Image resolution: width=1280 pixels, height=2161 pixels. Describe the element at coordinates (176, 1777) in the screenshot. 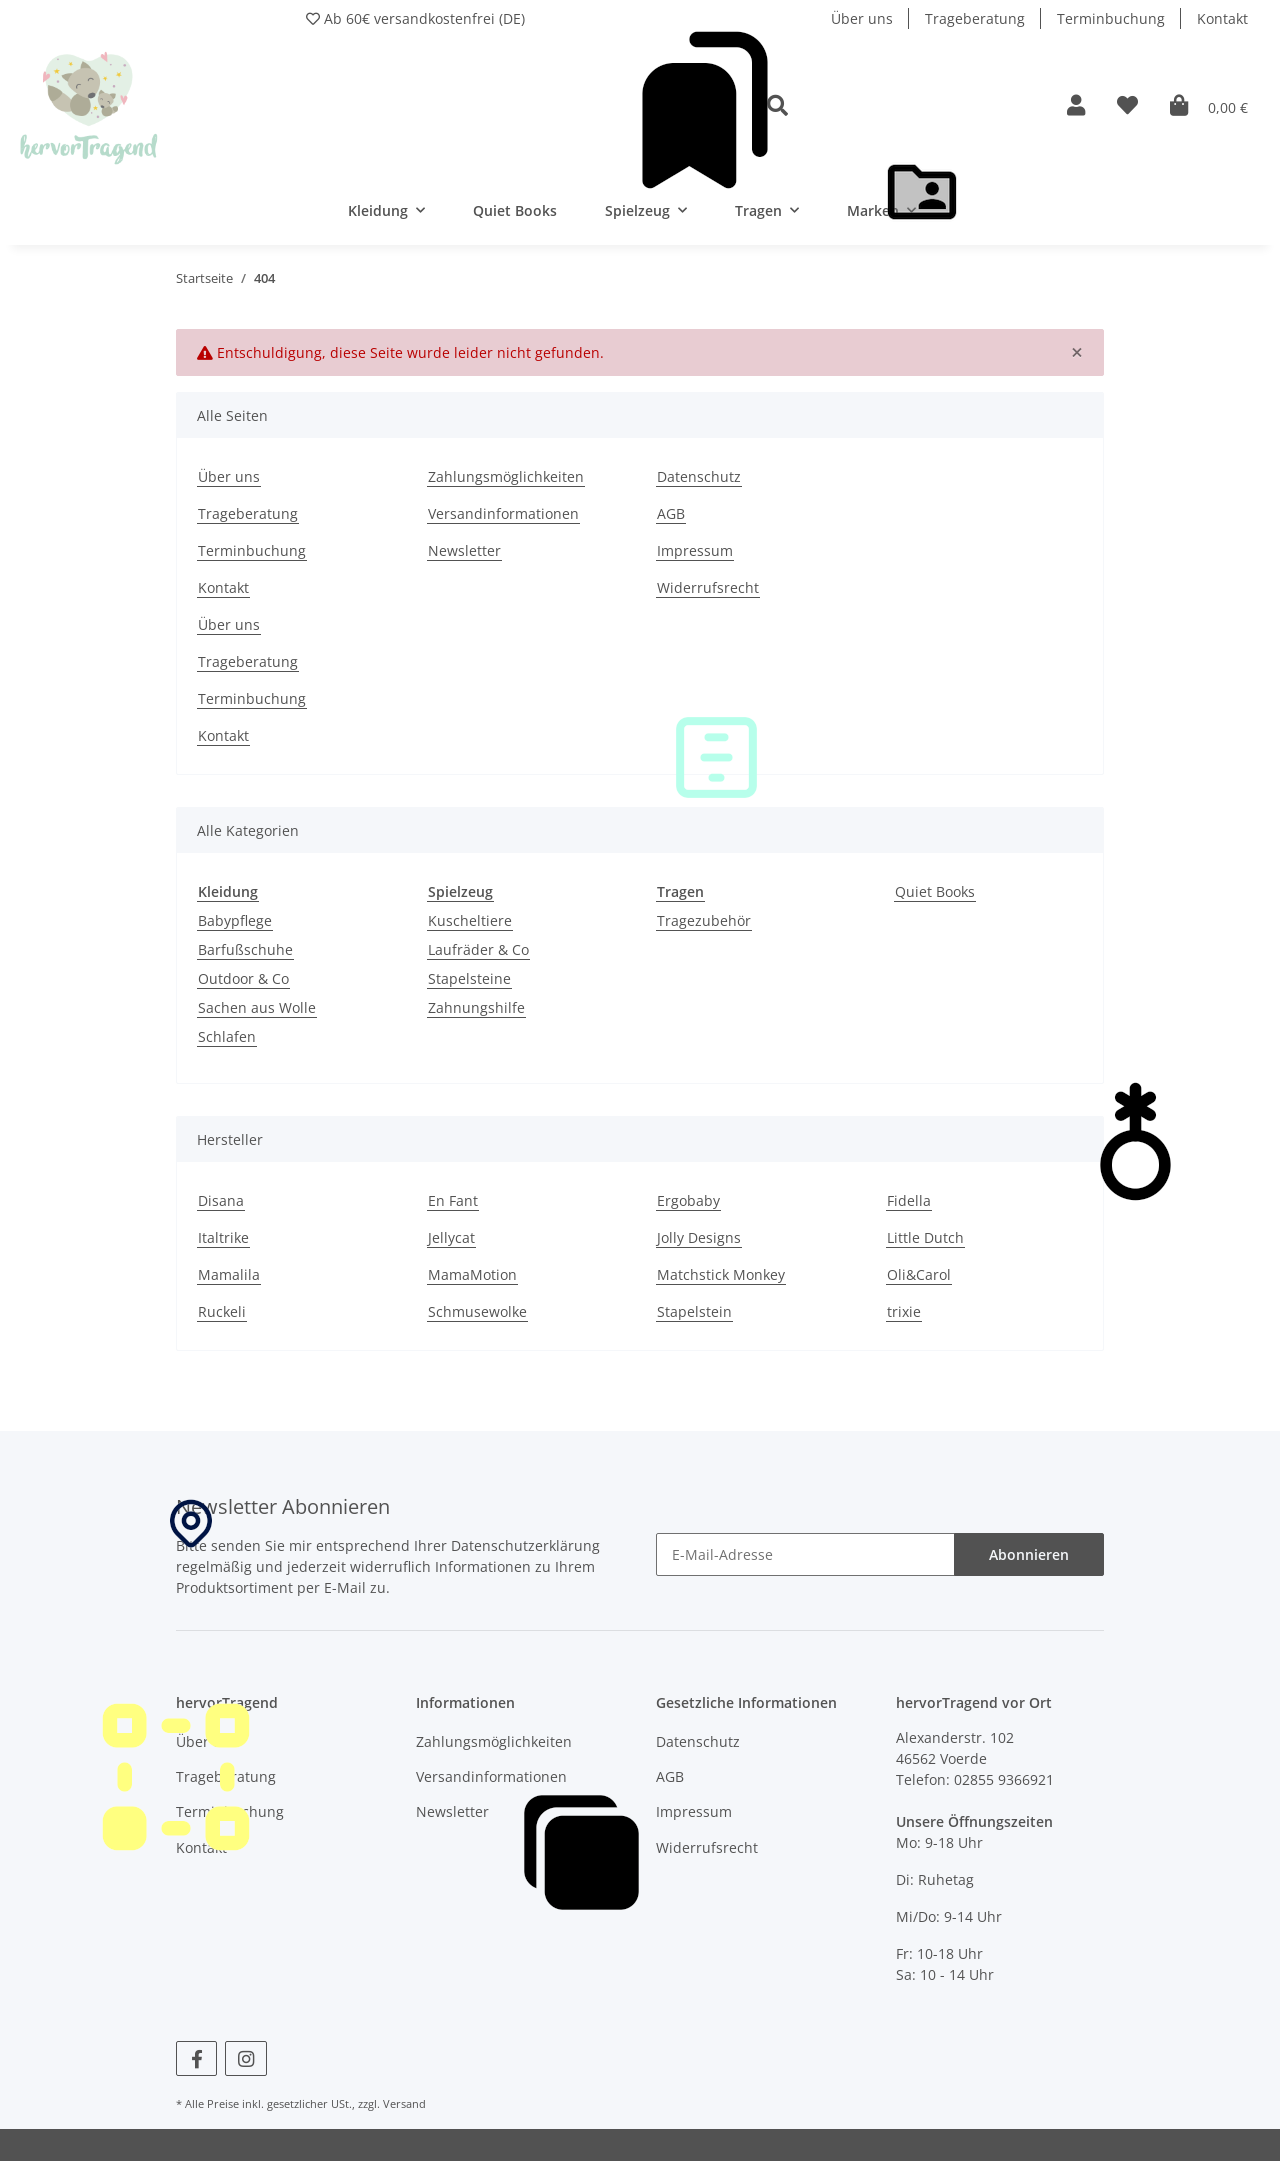

I see `set transform anchor to bottom-left corner` at that location.